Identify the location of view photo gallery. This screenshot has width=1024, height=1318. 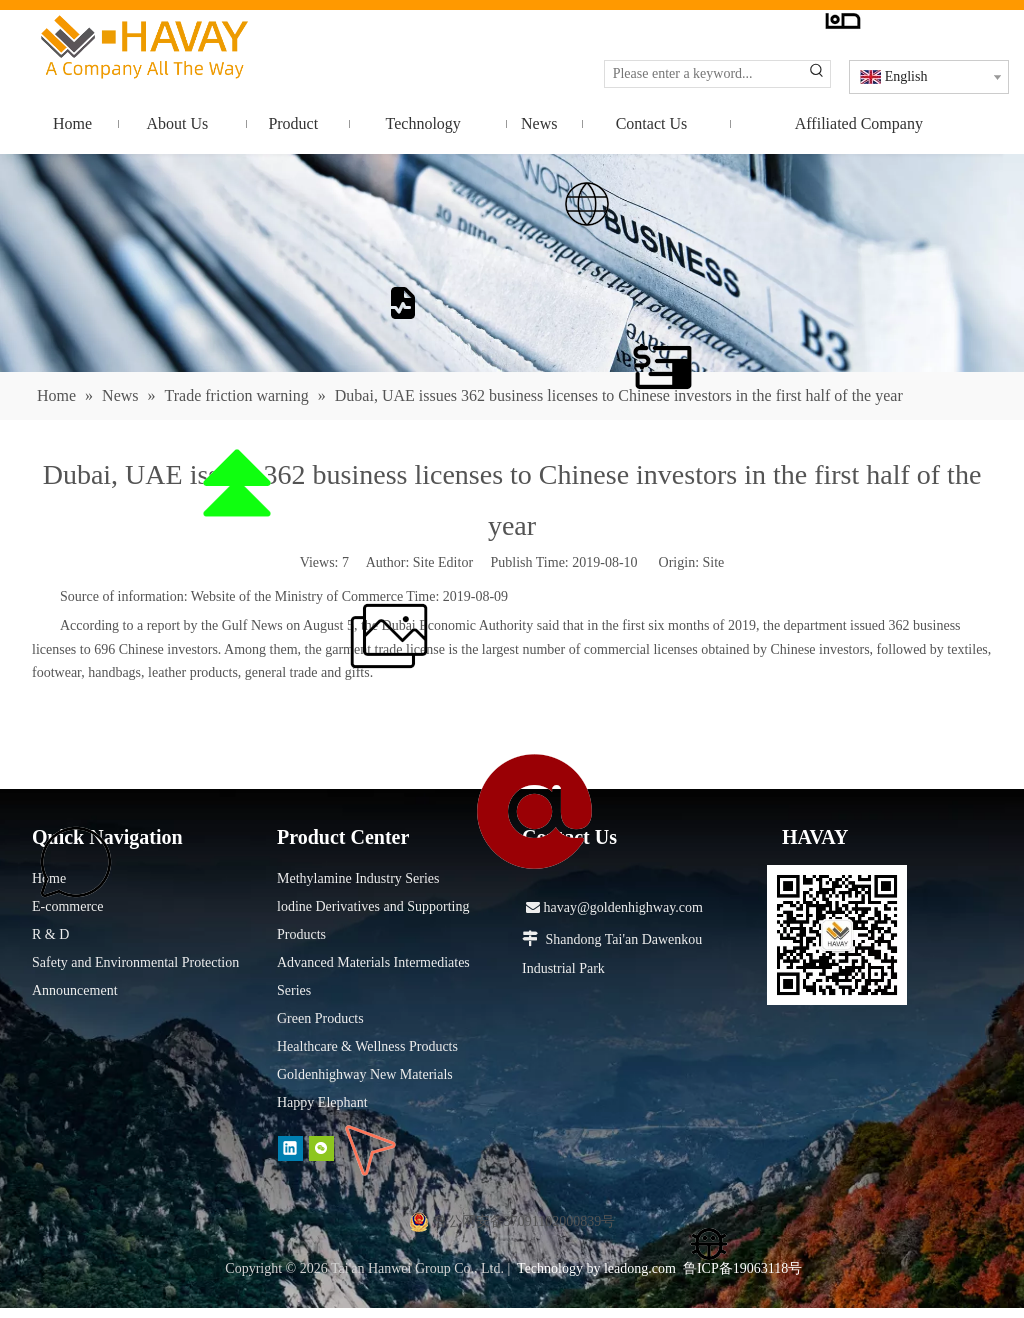
(389, 636).